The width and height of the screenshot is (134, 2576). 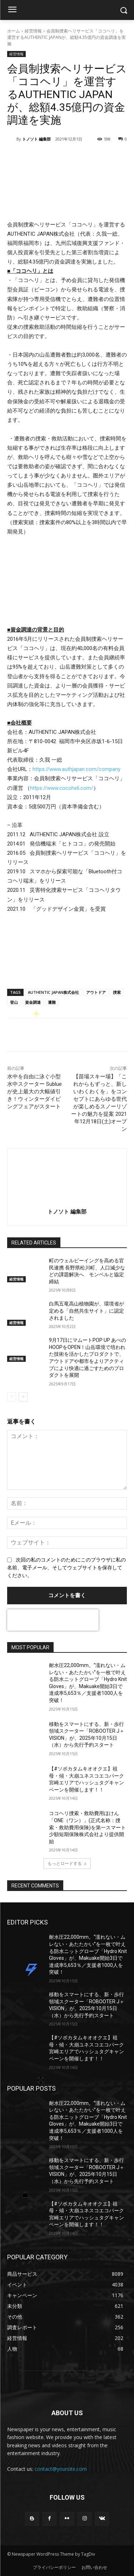 What do you see at coordinates (41, 2080) in the screenshot?
I see `access help or support` at bounding box center [41, 2080].